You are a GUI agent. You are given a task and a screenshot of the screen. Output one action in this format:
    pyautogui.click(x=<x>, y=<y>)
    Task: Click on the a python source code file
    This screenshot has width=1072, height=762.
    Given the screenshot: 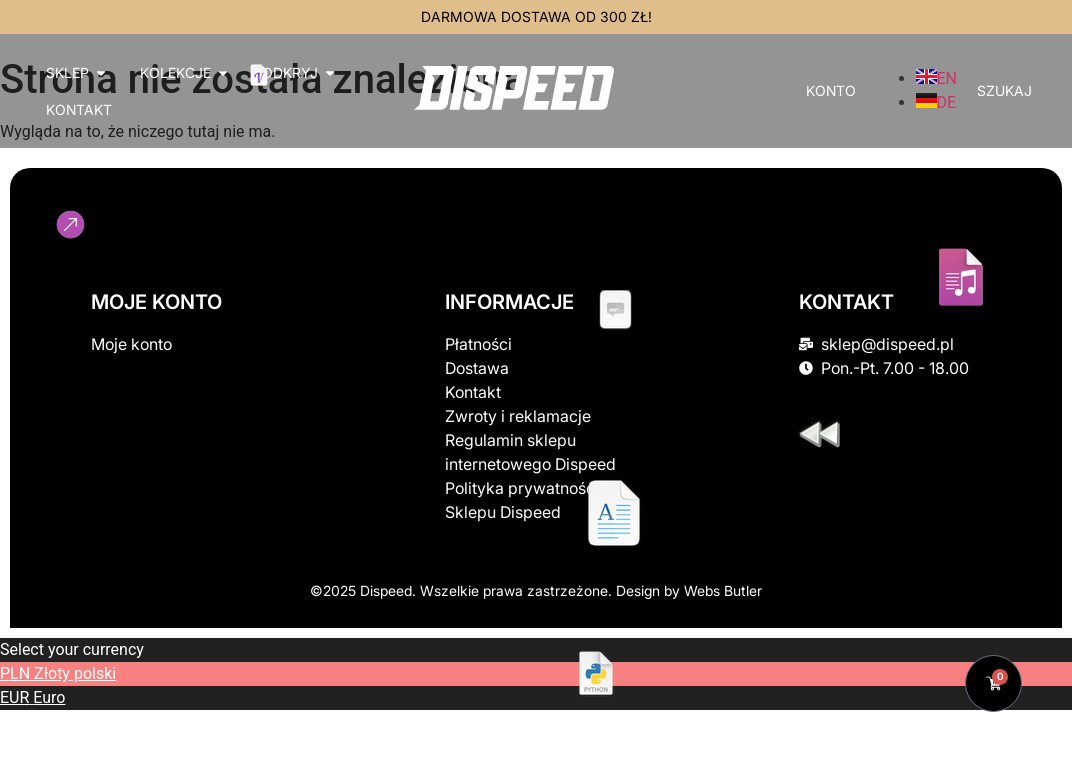 What is the action you would take?
    pyautogui.click(x=596, y=674)
    